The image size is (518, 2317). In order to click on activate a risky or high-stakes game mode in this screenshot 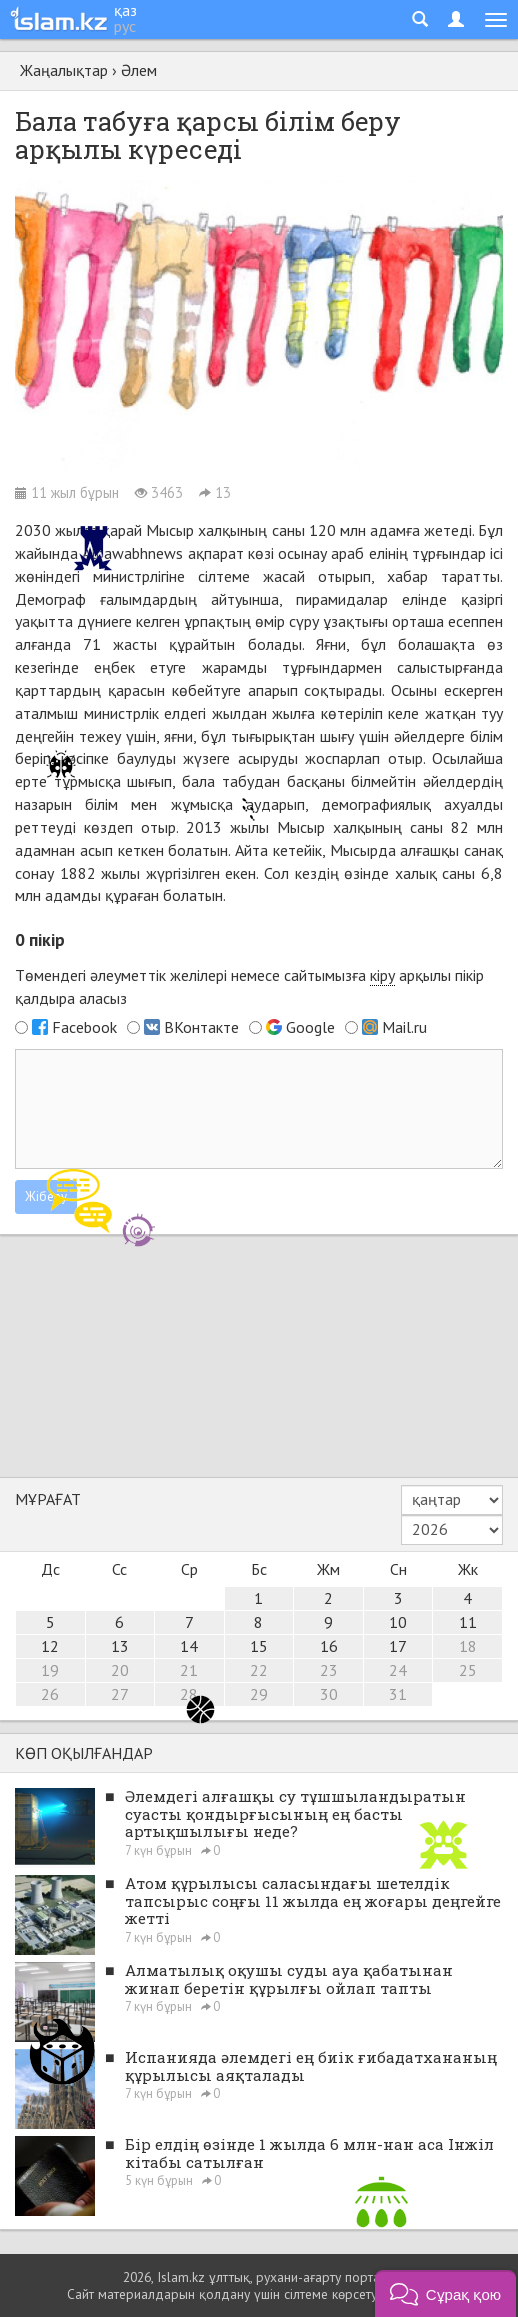, I will do `click(62, 2051)`.